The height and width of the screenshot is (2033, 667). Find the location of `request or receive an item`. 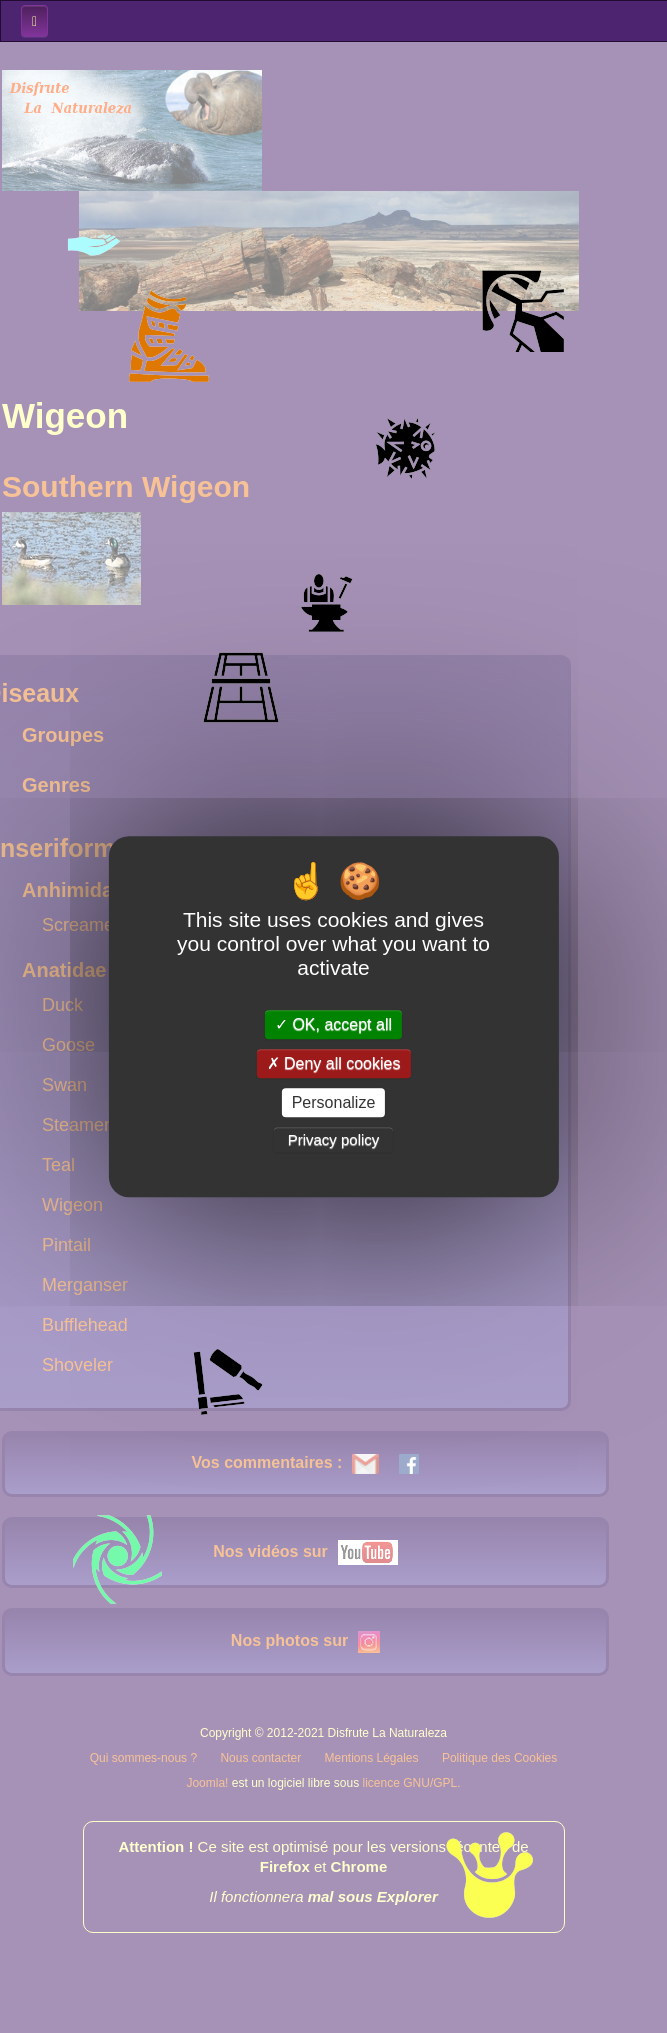

request or receive an item is located at coordinates (94, 245).